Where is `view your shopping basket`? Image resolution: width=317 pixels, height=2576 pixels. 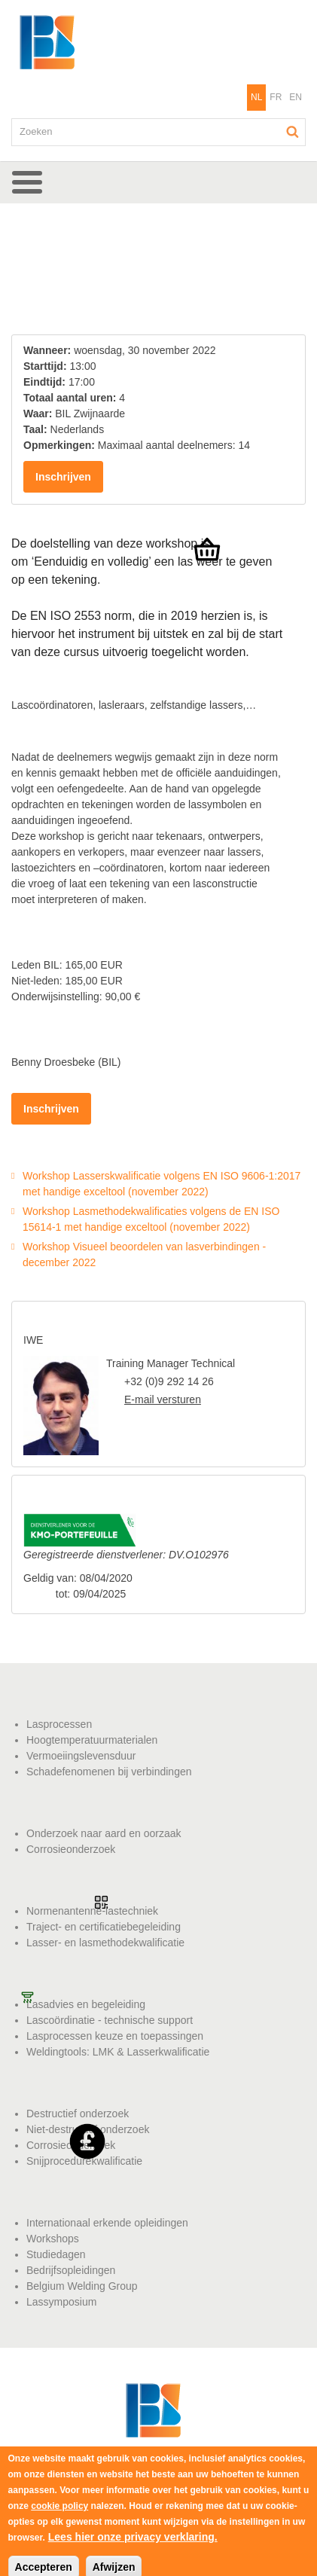 view your shopping basket is located at coordinates (207, 551).